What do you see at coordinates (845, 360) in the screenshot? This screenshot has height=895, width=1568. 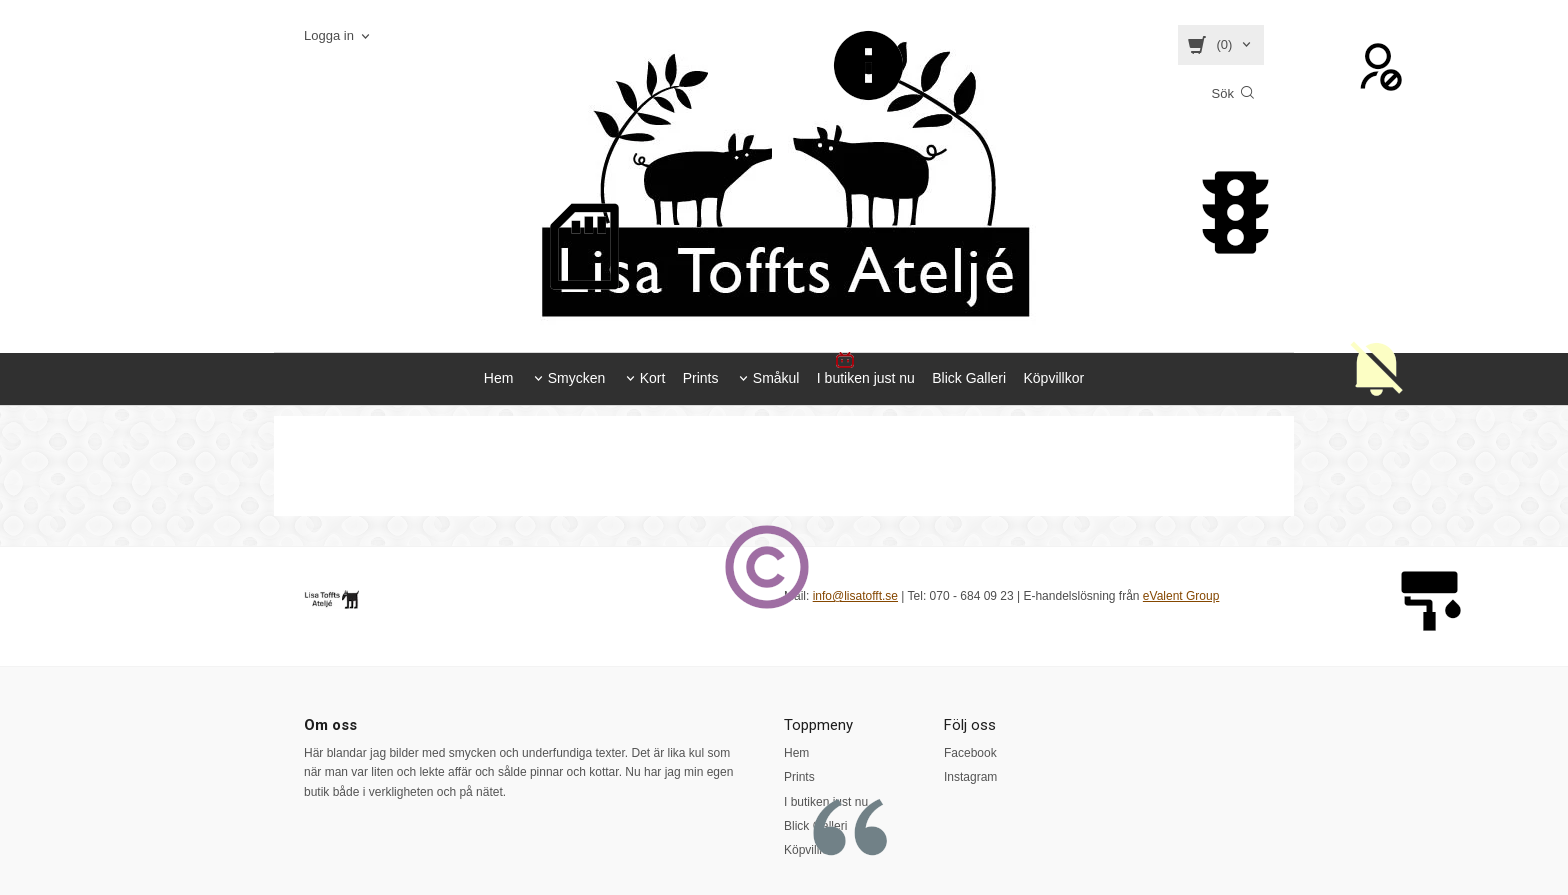 I see `open Bilibili app` at bounding box center [845, 360].